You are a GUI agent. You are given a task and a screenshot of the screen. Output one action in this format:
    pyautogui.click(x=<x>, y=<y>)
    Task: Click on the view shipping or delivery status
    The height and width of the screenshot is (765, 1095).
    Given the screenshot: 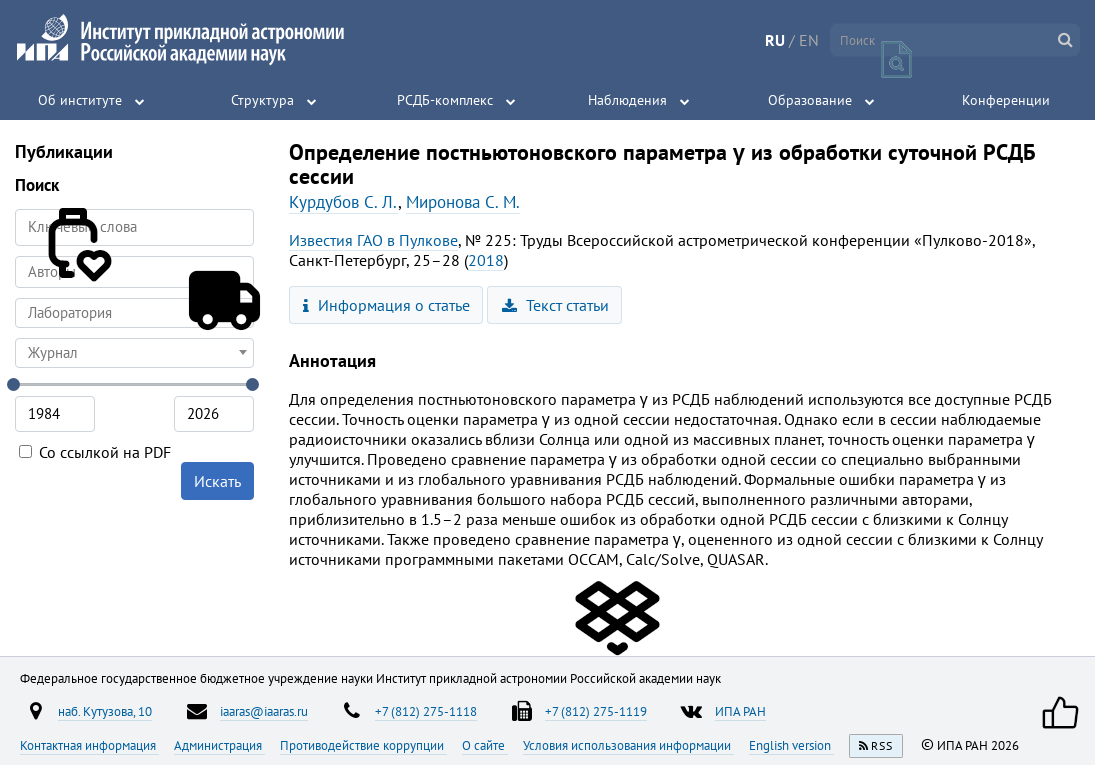 What is the action you would take?
    pyautogui.click(x=224, y=298)
    